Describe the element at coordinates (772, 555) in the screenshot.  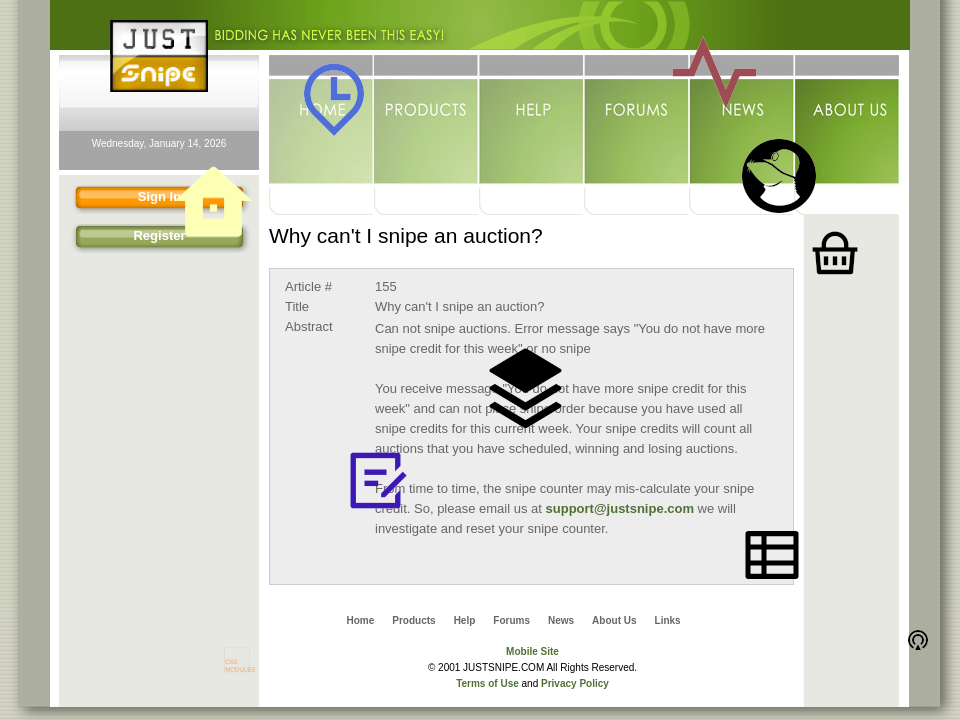
I see `switch to table view` at that location.